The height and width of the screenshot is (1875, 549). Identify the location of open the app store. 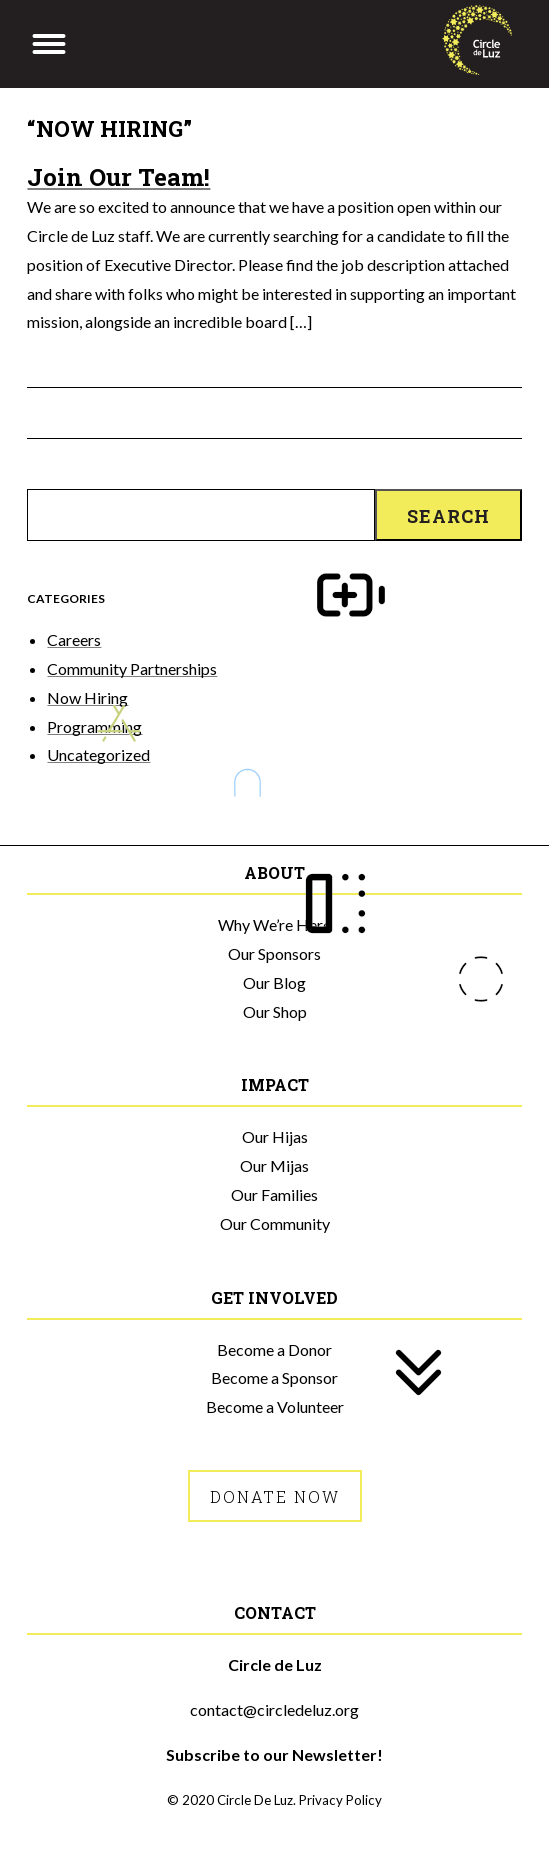
(119, 725).